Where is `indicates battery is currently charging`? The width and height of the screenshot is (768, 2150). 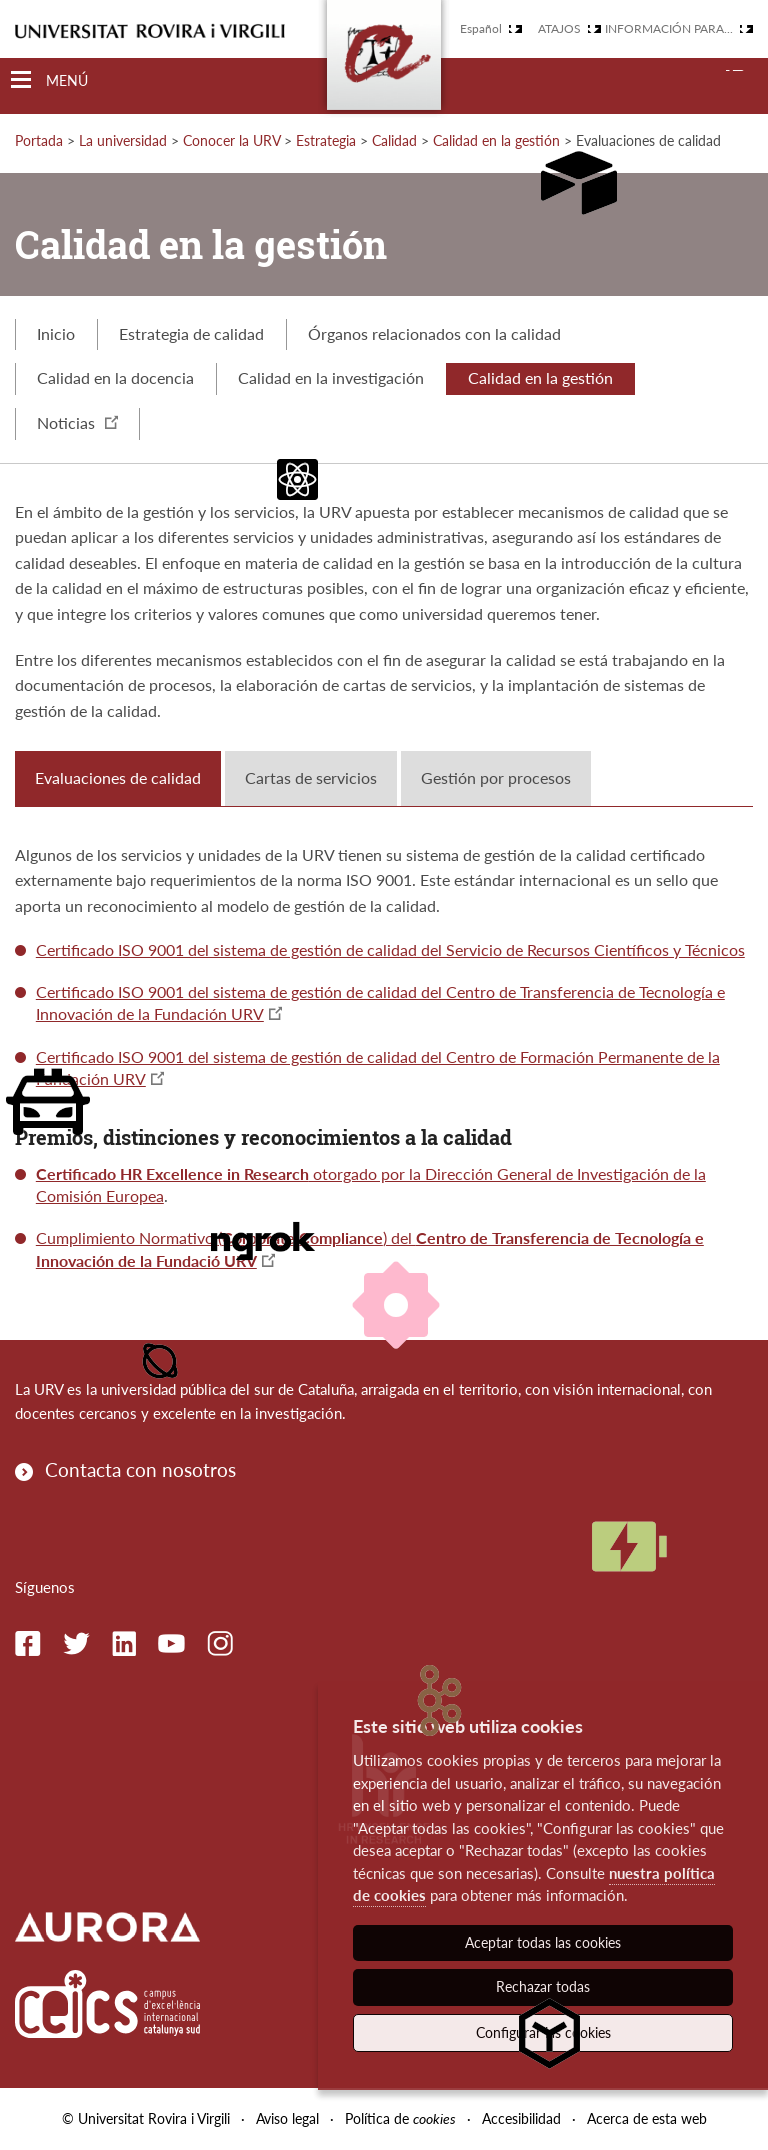
indicates battery is currently charging is located at coordinates (627, 1546).